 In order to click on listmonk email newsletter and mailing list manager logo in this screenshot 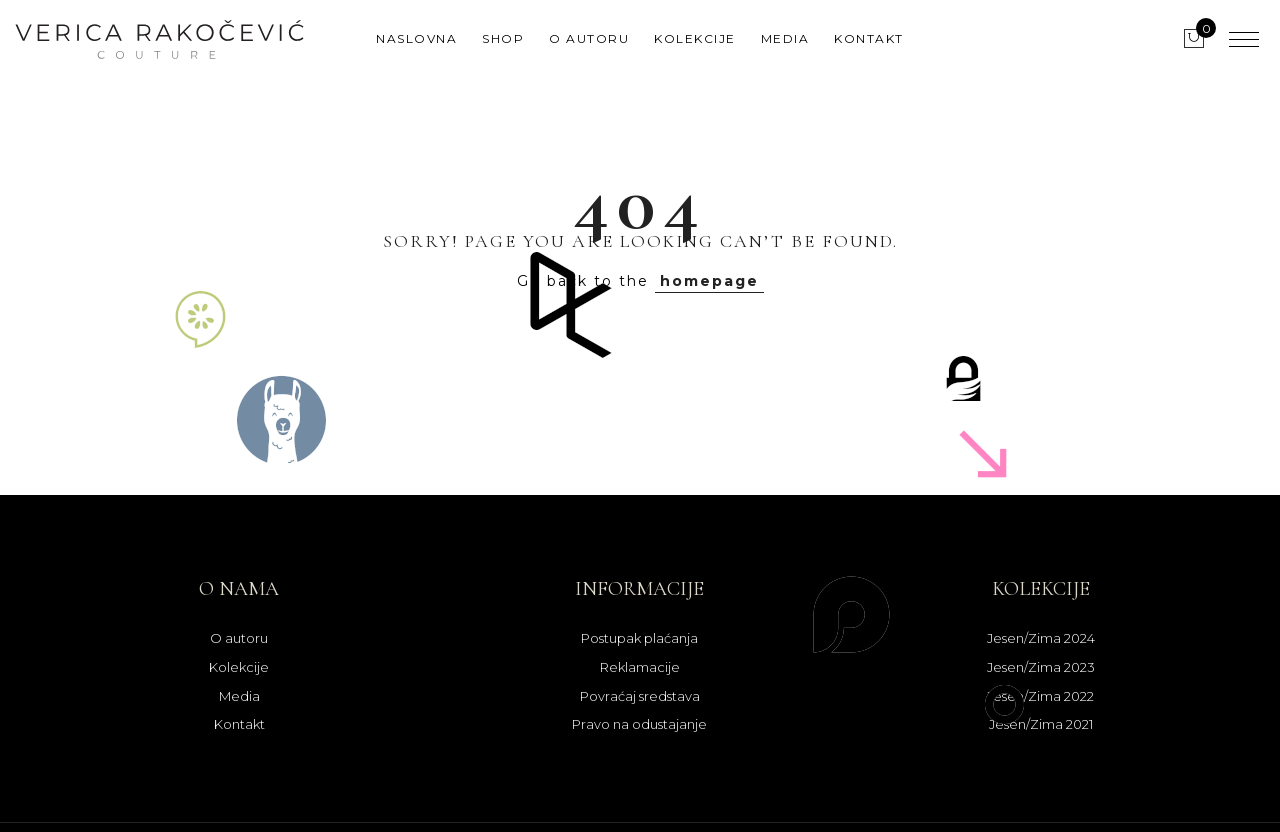, I will do `click(1004, 704)`.